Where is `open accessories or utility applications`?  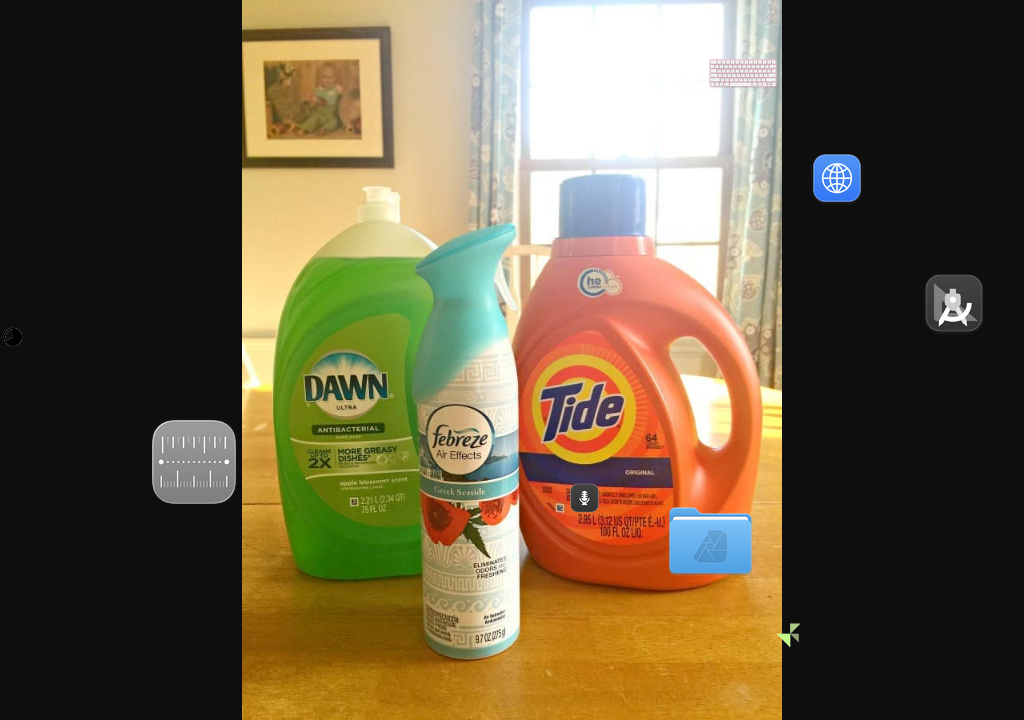 open accessories or utility applications is located at coordinates (954, 303).